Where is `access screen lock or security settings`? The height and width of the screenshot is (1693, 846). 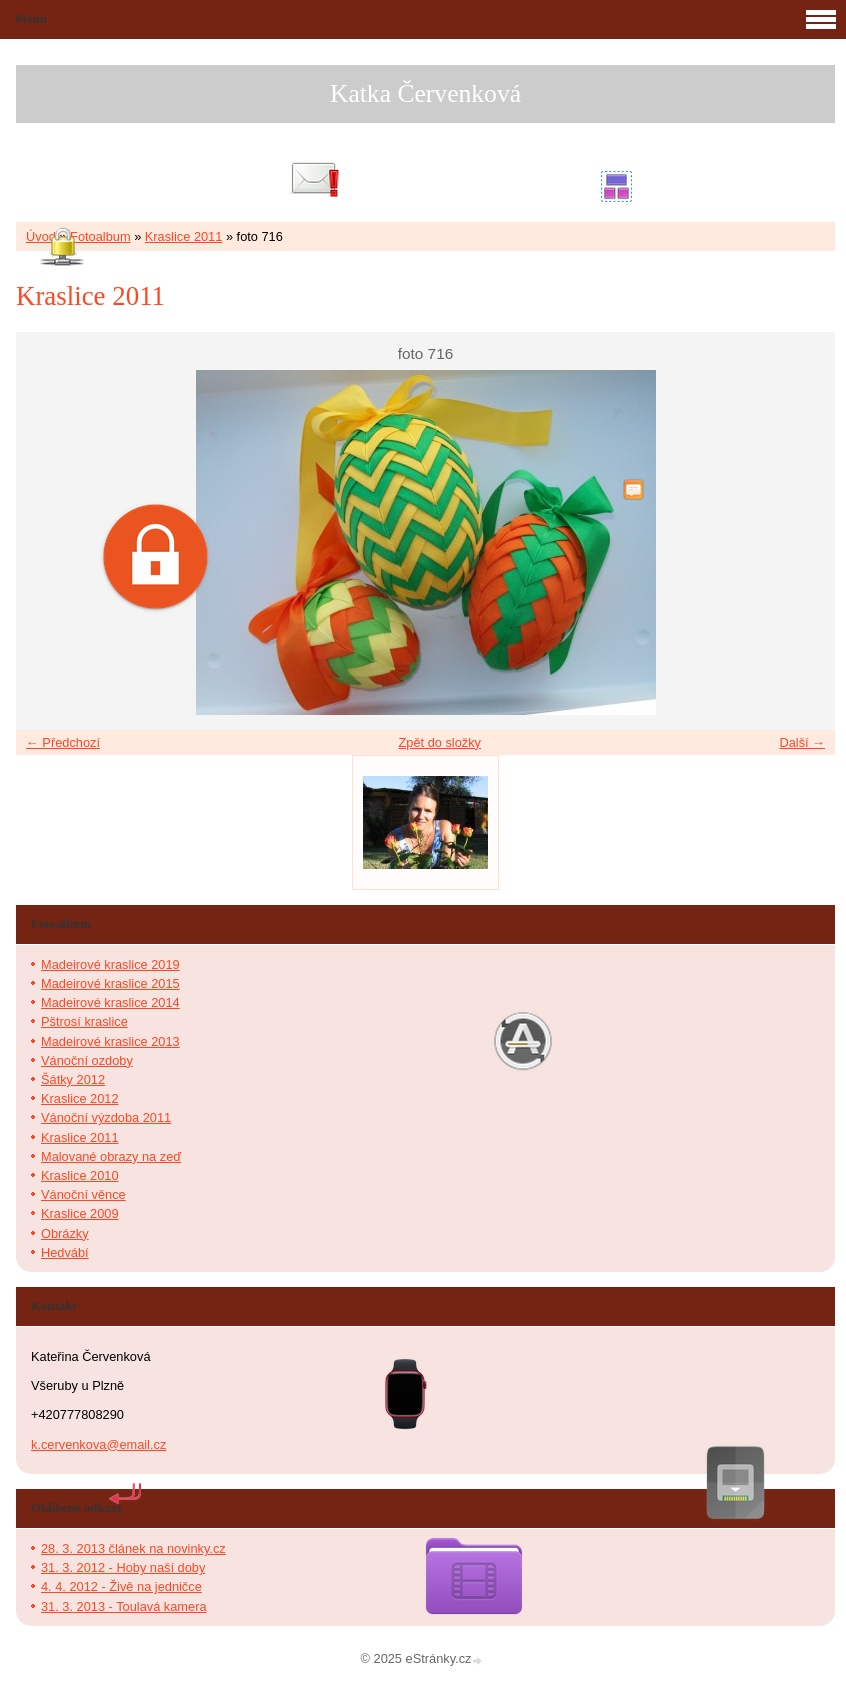
access screen lock or security settings is located at coordinates (155, 556).